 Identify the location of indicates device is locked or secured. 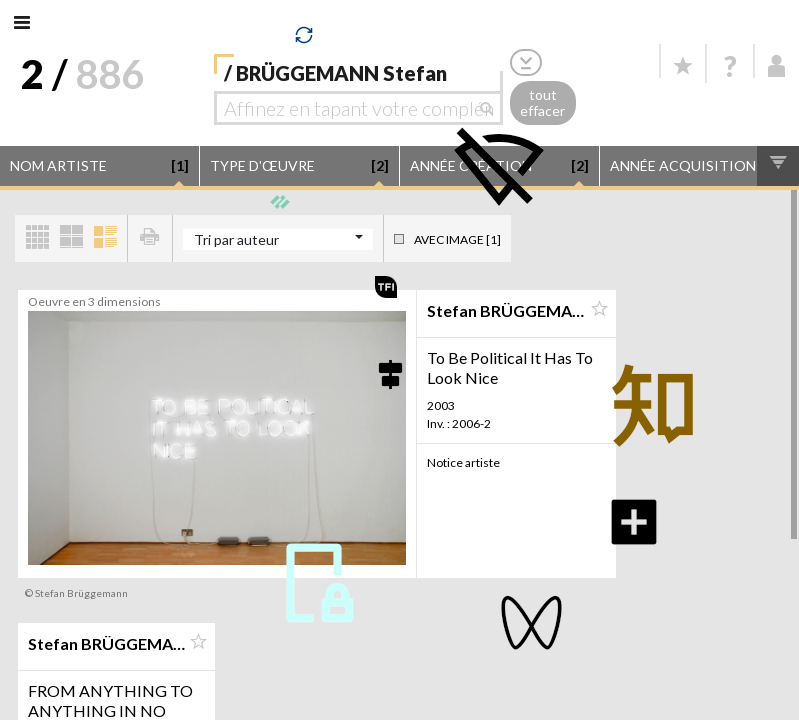
(314, 583).